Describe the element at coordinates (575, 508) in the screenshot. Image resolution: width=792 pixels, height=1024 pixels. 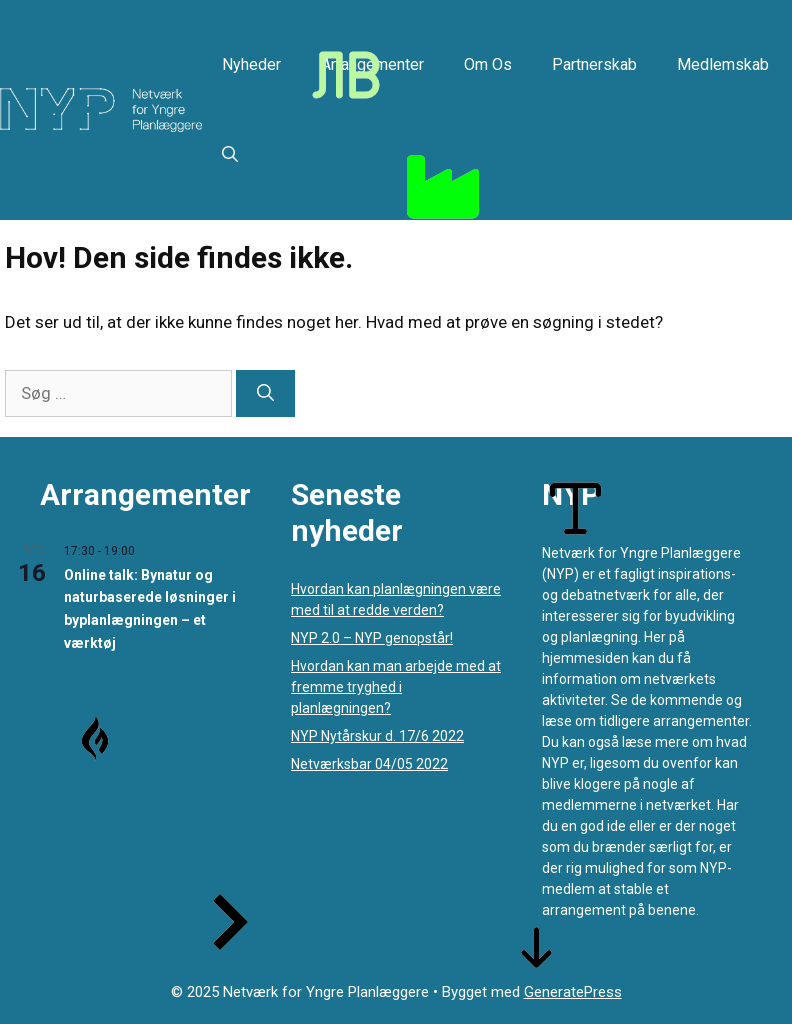
I see `access text formatting options` at that location.